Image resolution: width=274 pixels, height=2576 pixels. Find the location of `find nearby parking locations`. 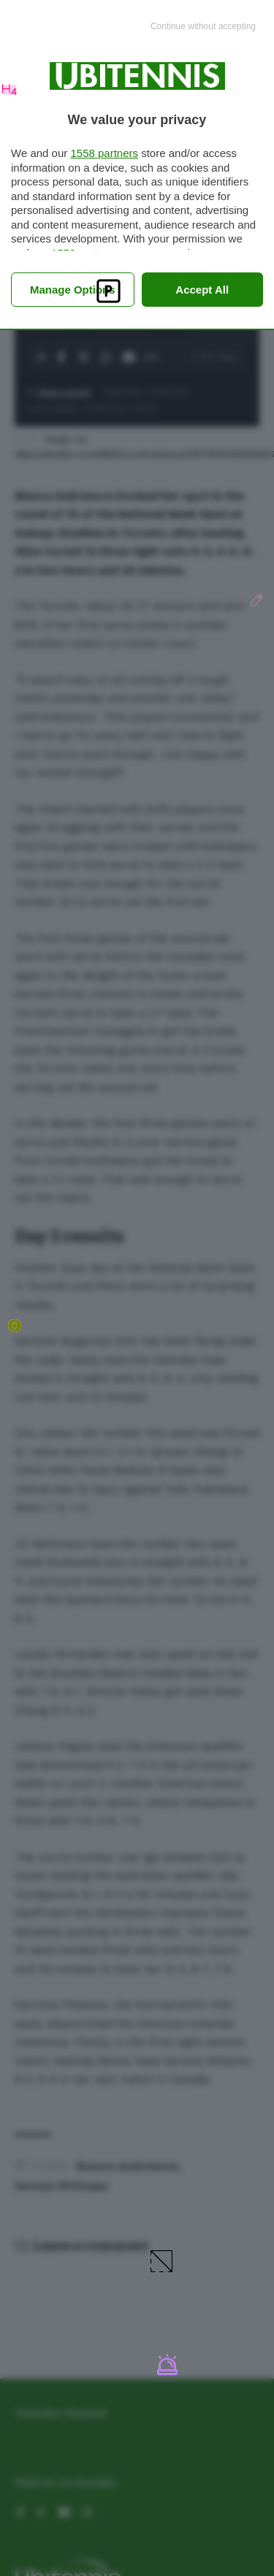

find nearby parking locations is located at coordinates (108, 291).